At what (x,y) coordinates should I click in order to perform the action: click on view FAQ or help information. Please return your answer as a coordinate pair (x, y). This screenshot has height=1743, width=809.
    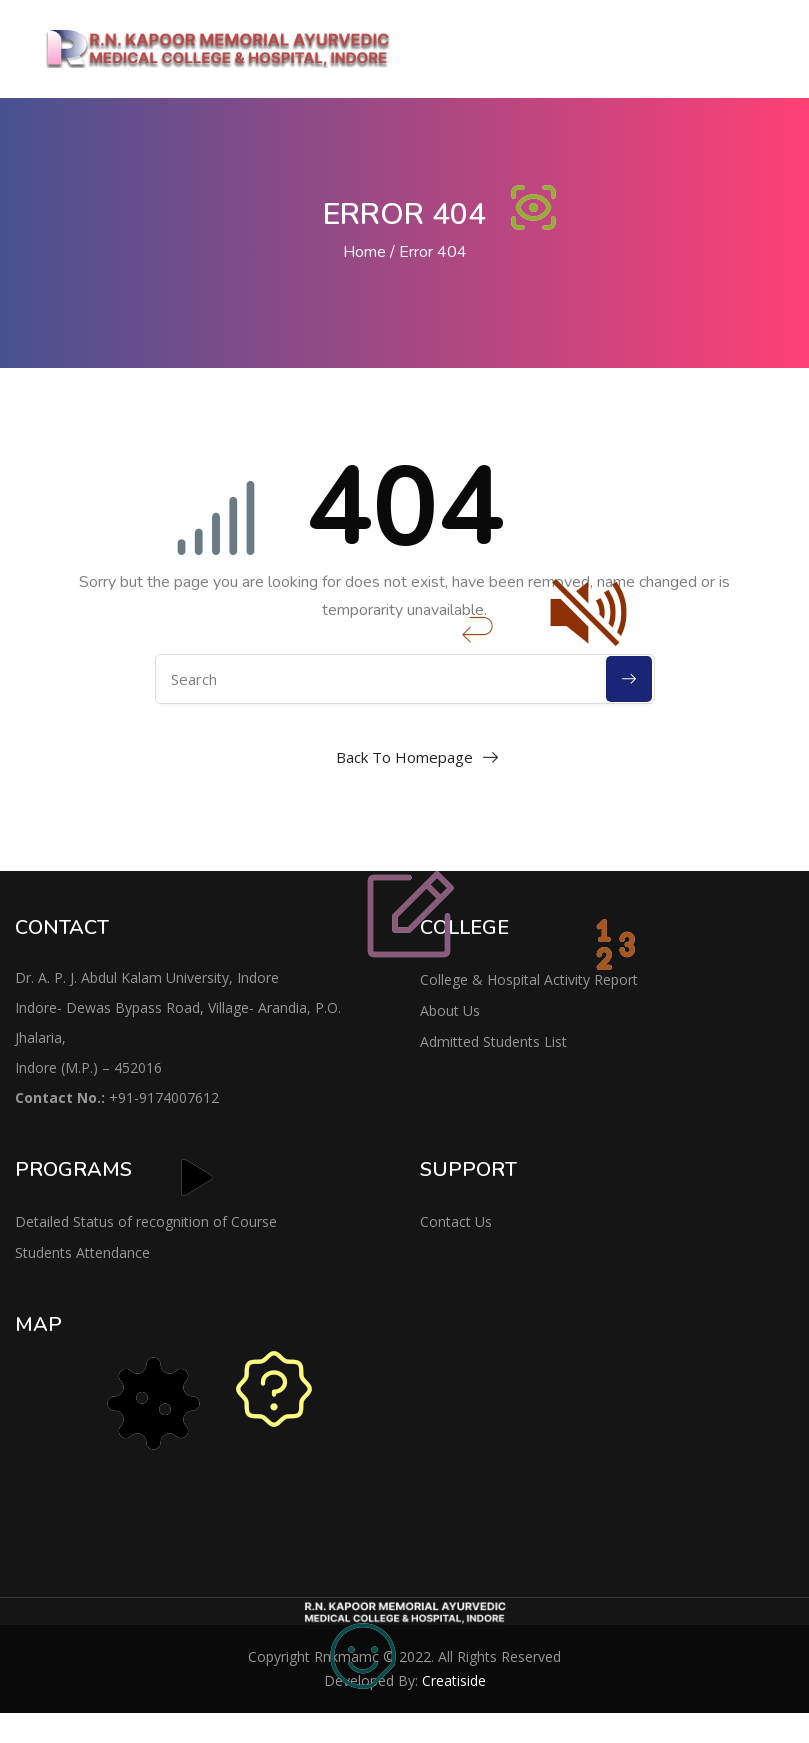
    Looking at the image, I should click on (274, 1389).